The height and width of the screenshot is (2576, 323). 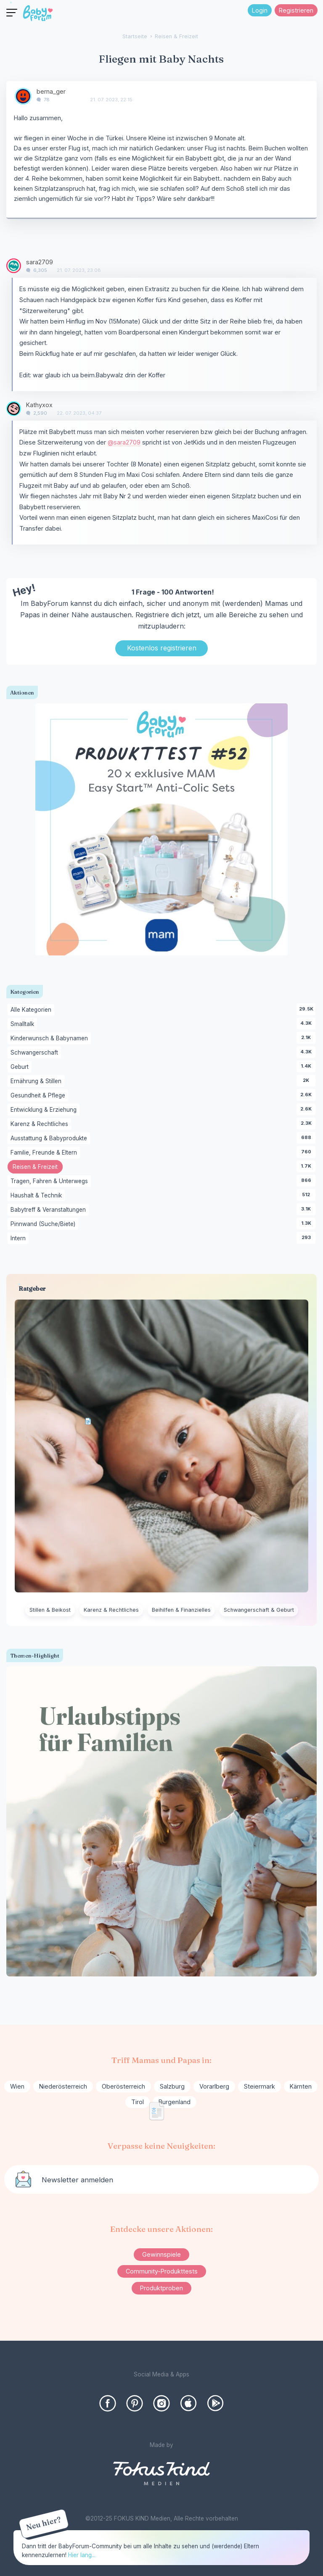 What do you see at coordinates (88, 1421) in the screenshot?
I see `open a text document template file` at bounding box center [88, 1421].